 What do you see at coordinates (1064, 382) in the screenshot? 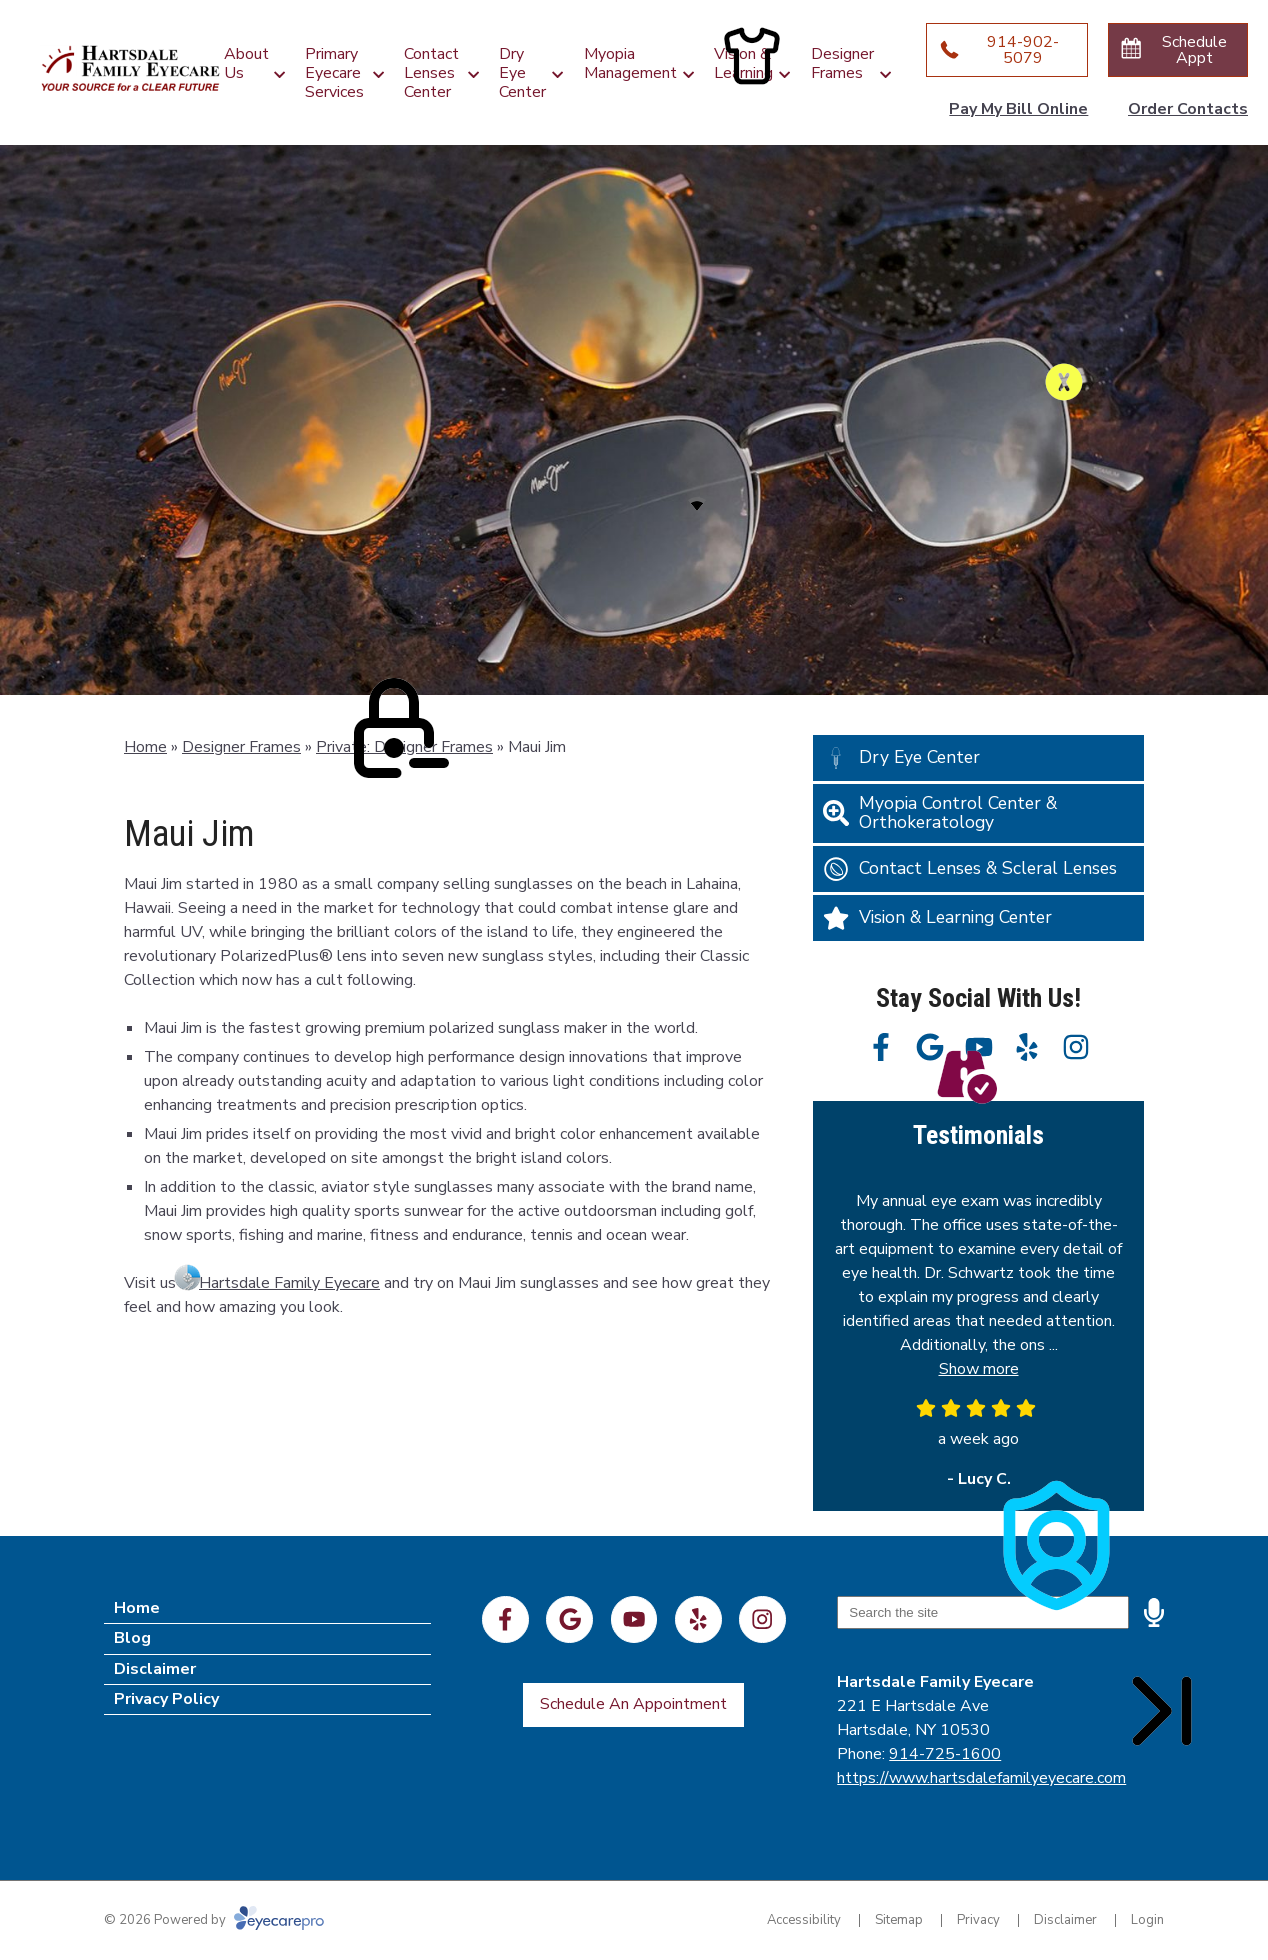
I see `close or dismiss a dialog` at bounding box center [1064, 382].